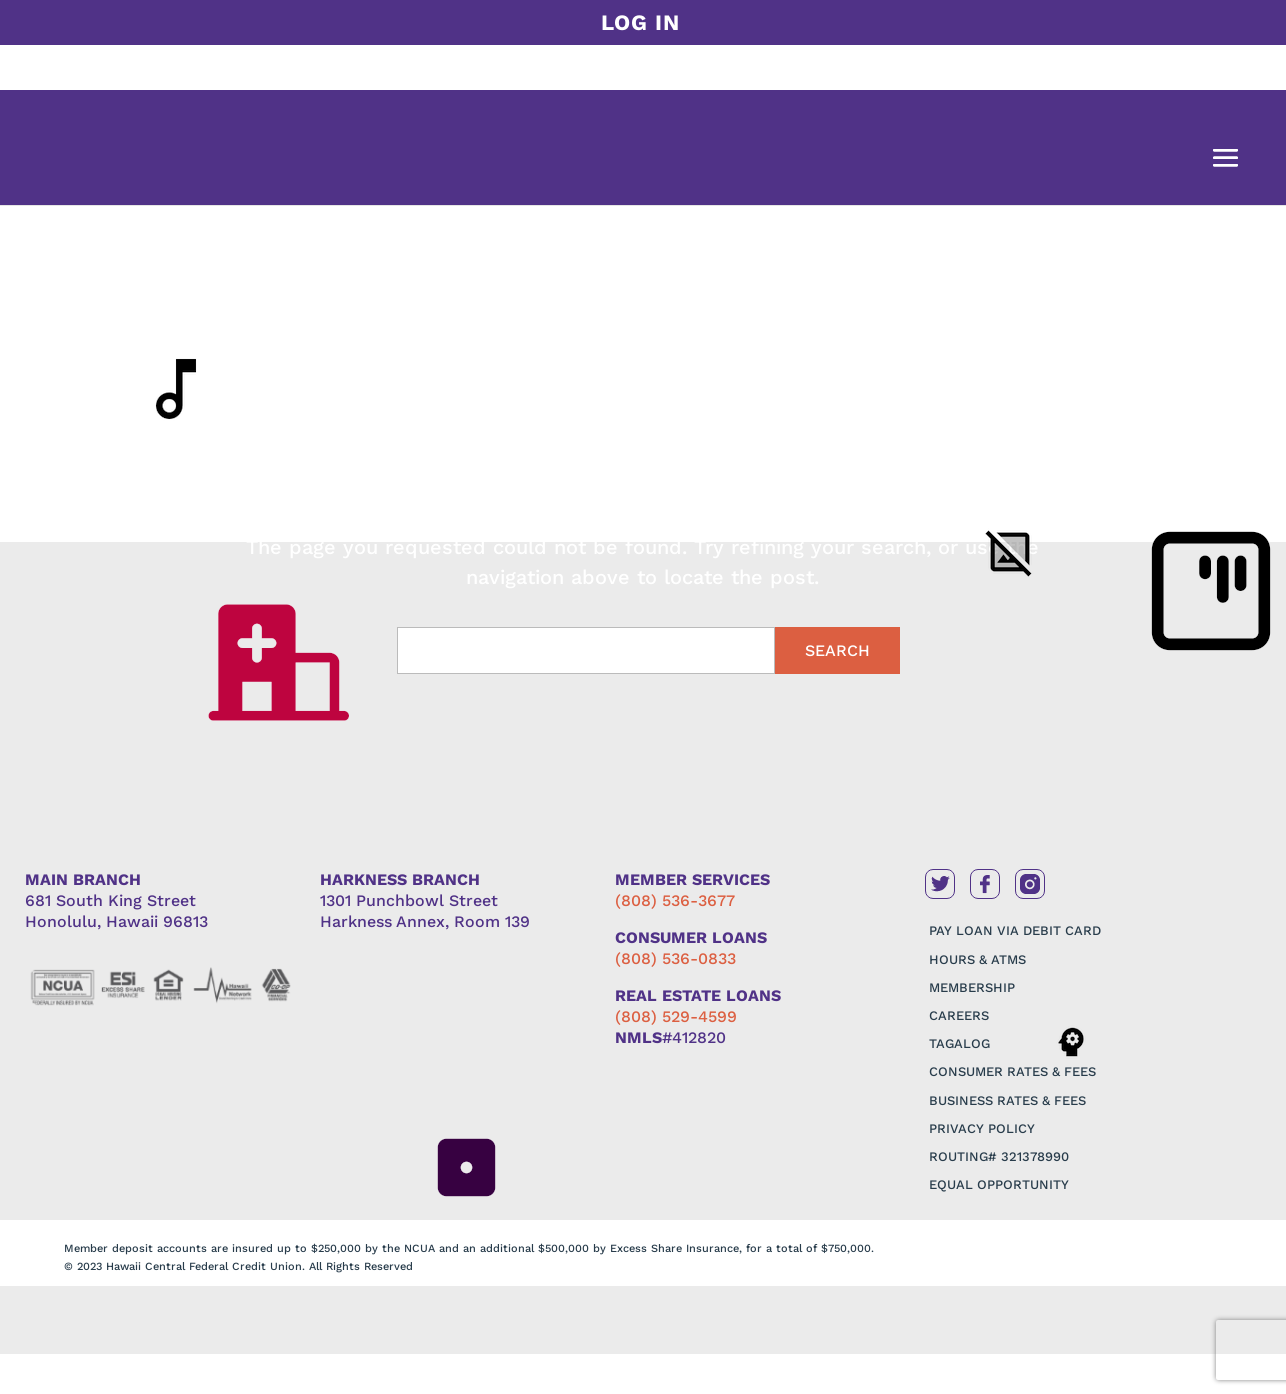 The height and width of the screenshot is (1394, 1286). I want to click on access mental health or psychology features, so click(1071, 1042).